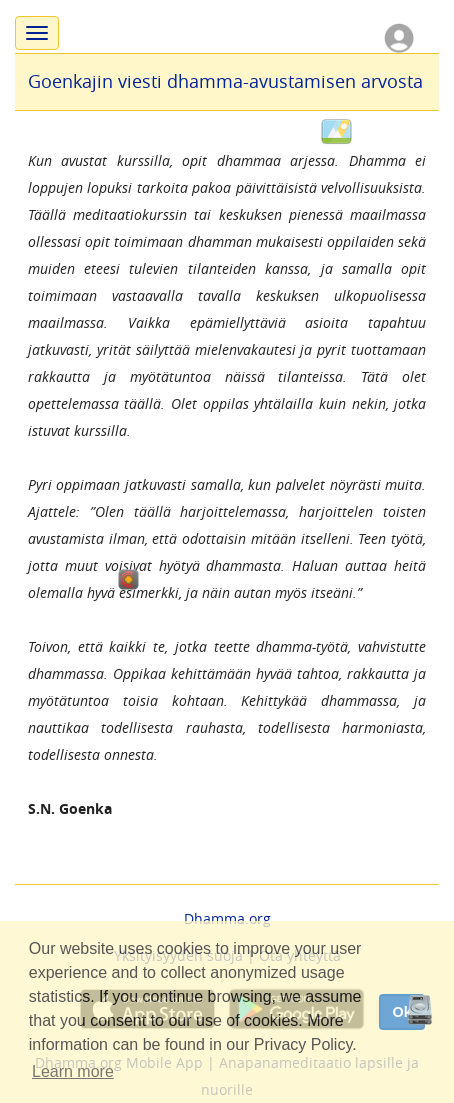 The image size is (454, 1103). What do you see at coordinates (420, 1010) in the screenshot?
I see `access multiple connected storage drives` at bounding box center [420, 1010].